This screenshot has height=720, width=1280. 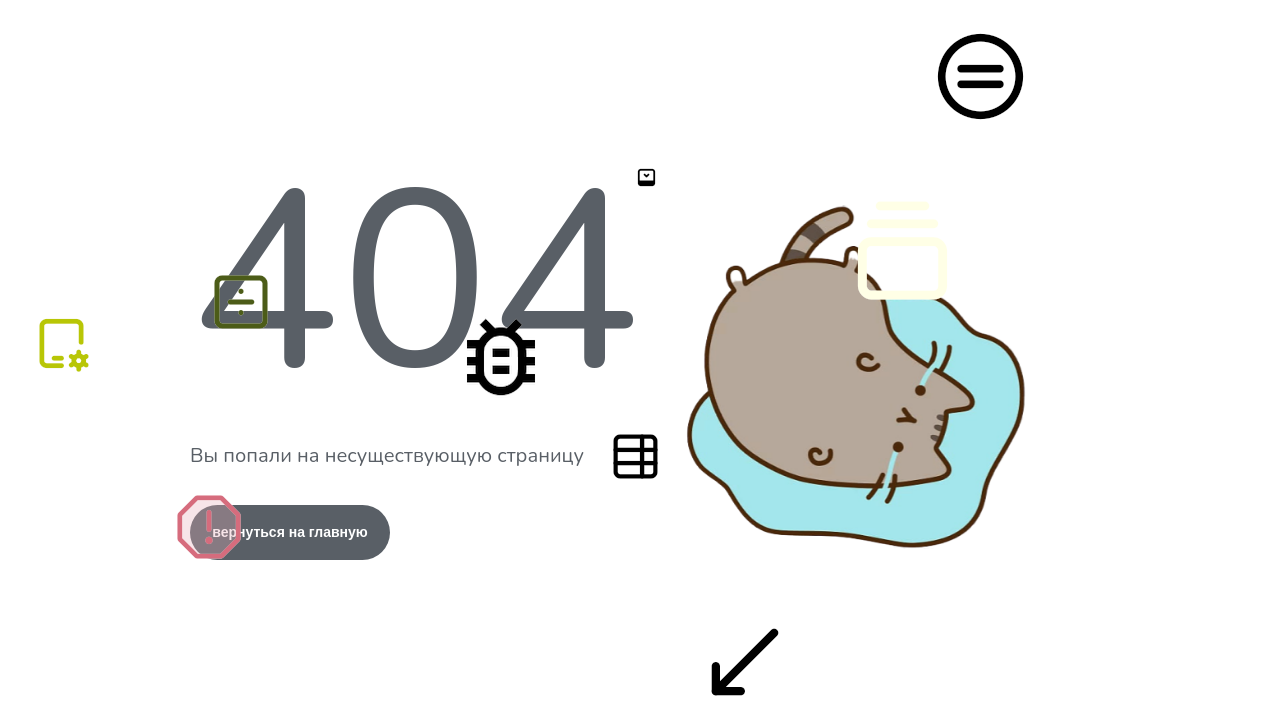 I want to click on collapse the bottom navigation bar, so click(x=646, y=177).